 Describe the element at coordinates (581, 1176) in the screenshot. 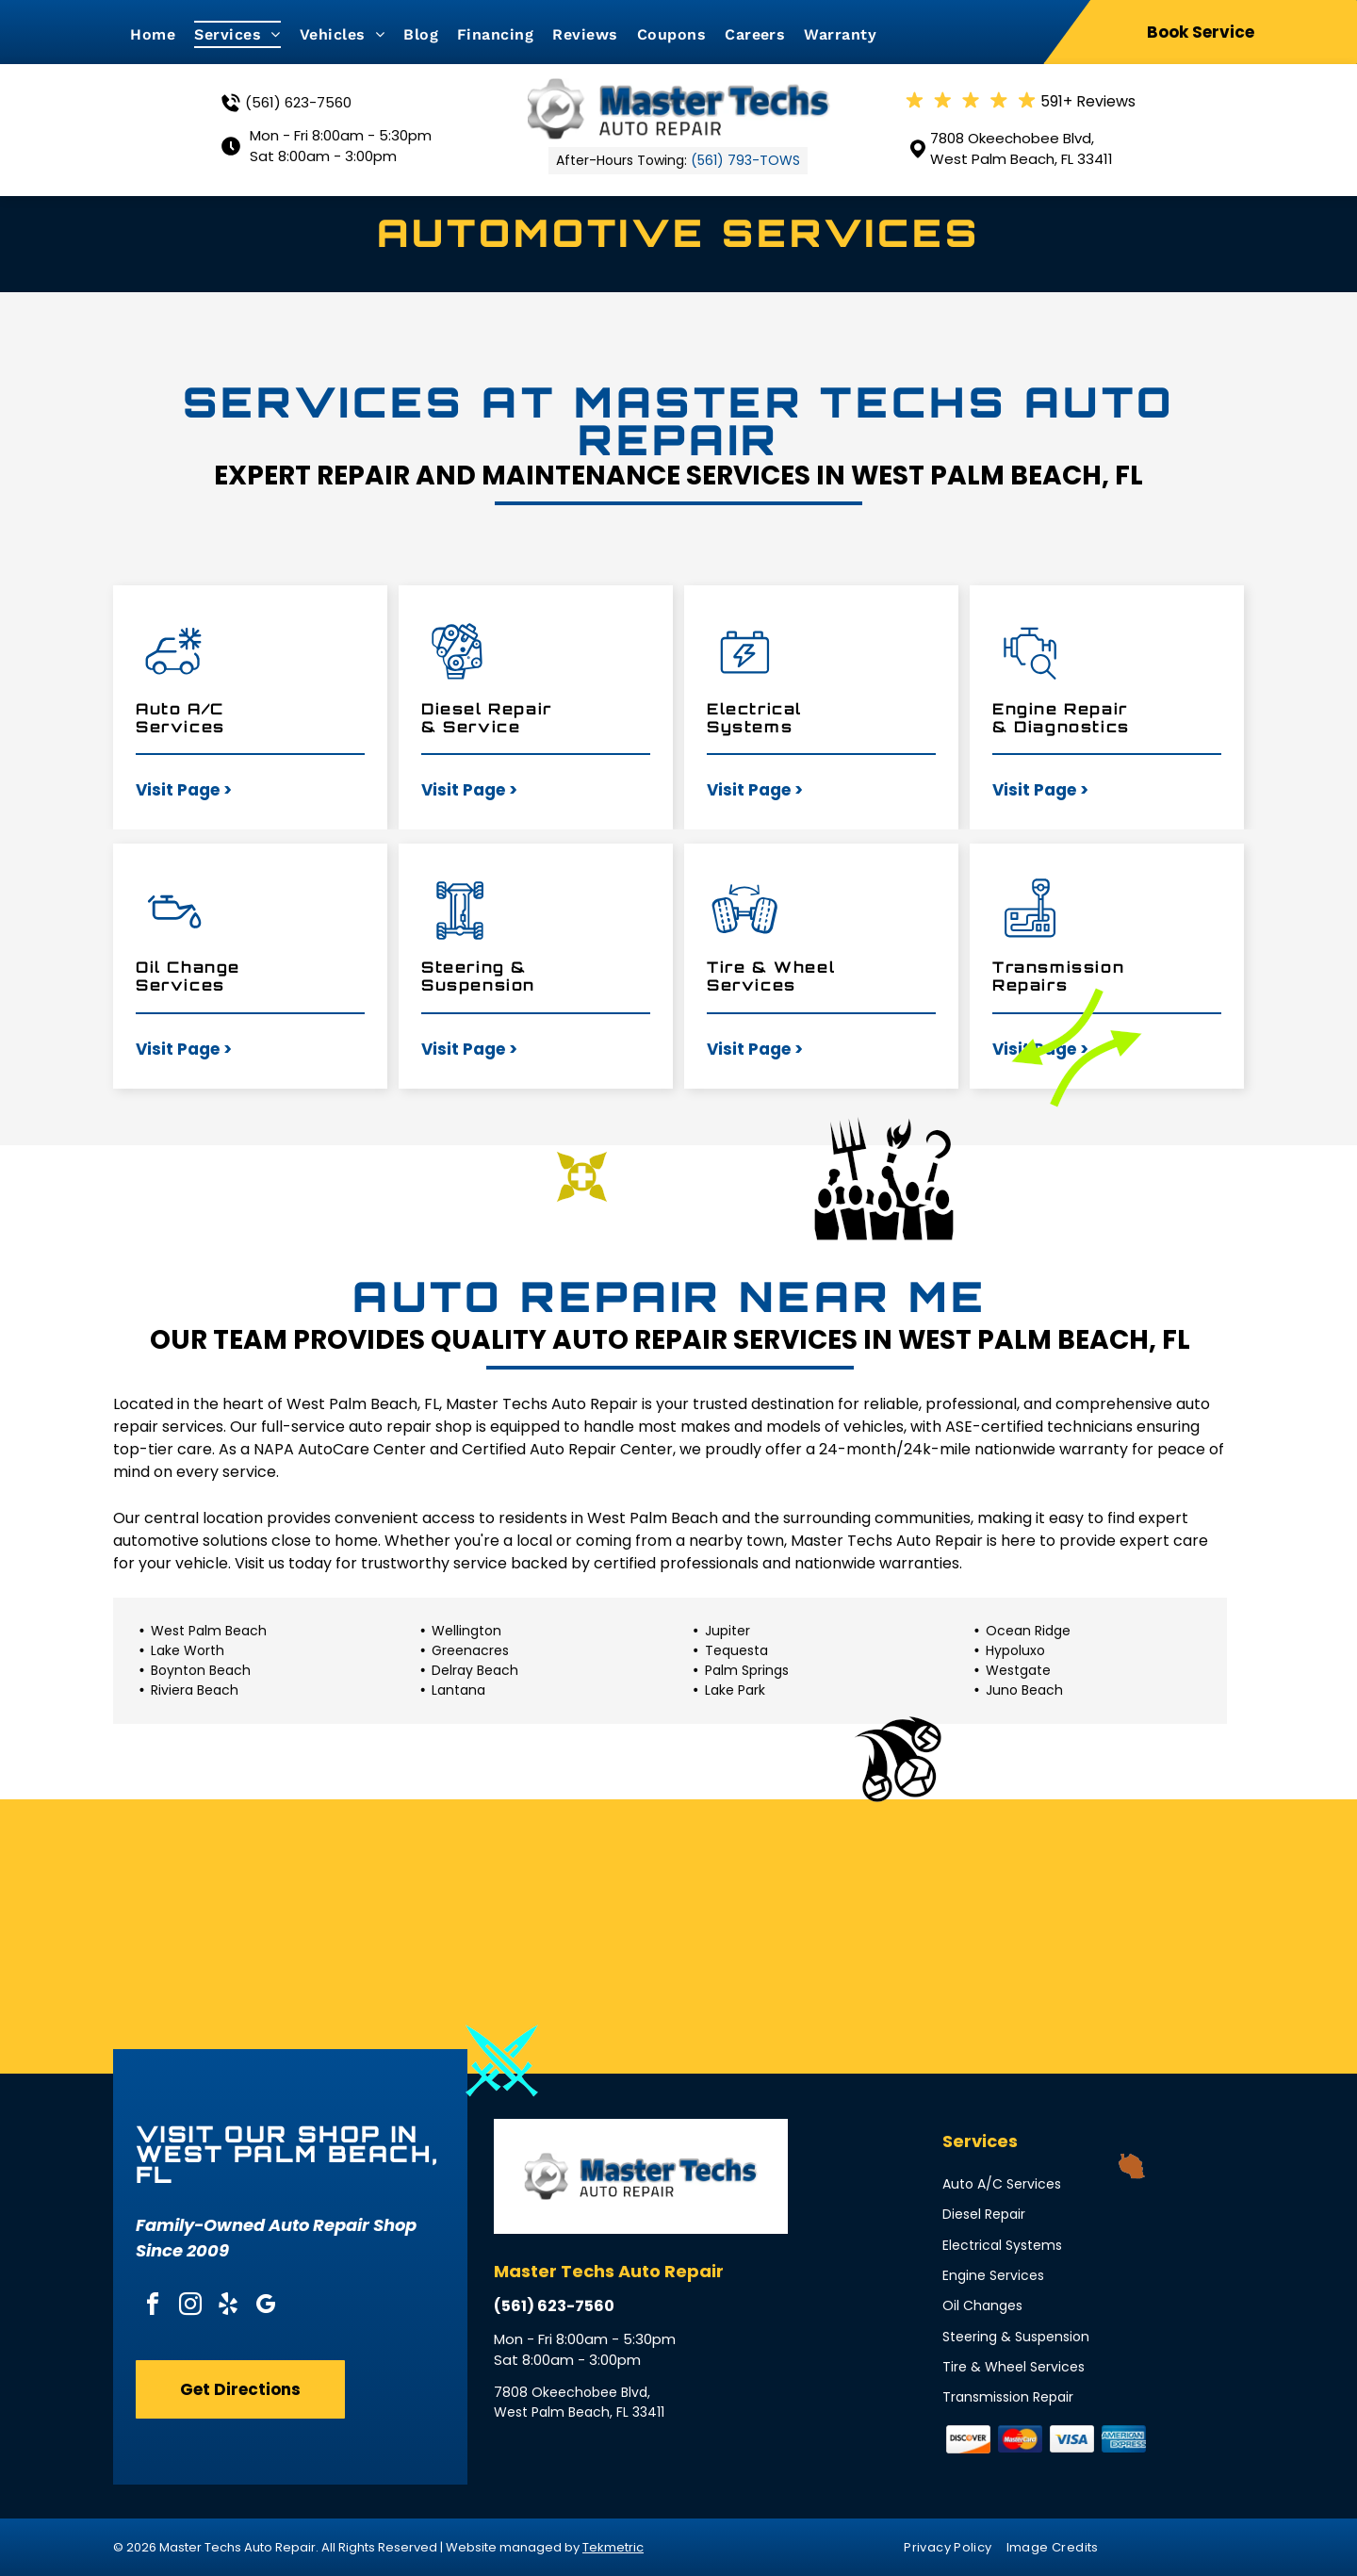

I see `indicates level four or advanced tier achievement` at that location.